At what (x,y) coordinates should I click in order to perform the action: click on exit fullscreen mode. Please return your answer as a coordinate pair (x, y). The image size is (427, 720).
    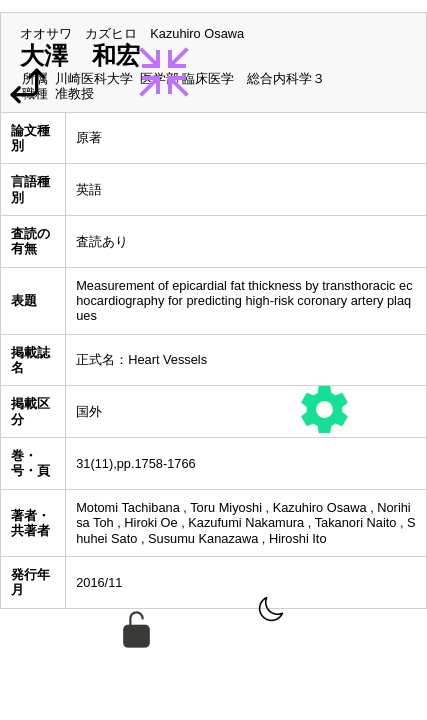
    Looking at the image, I should click on (164, 72).